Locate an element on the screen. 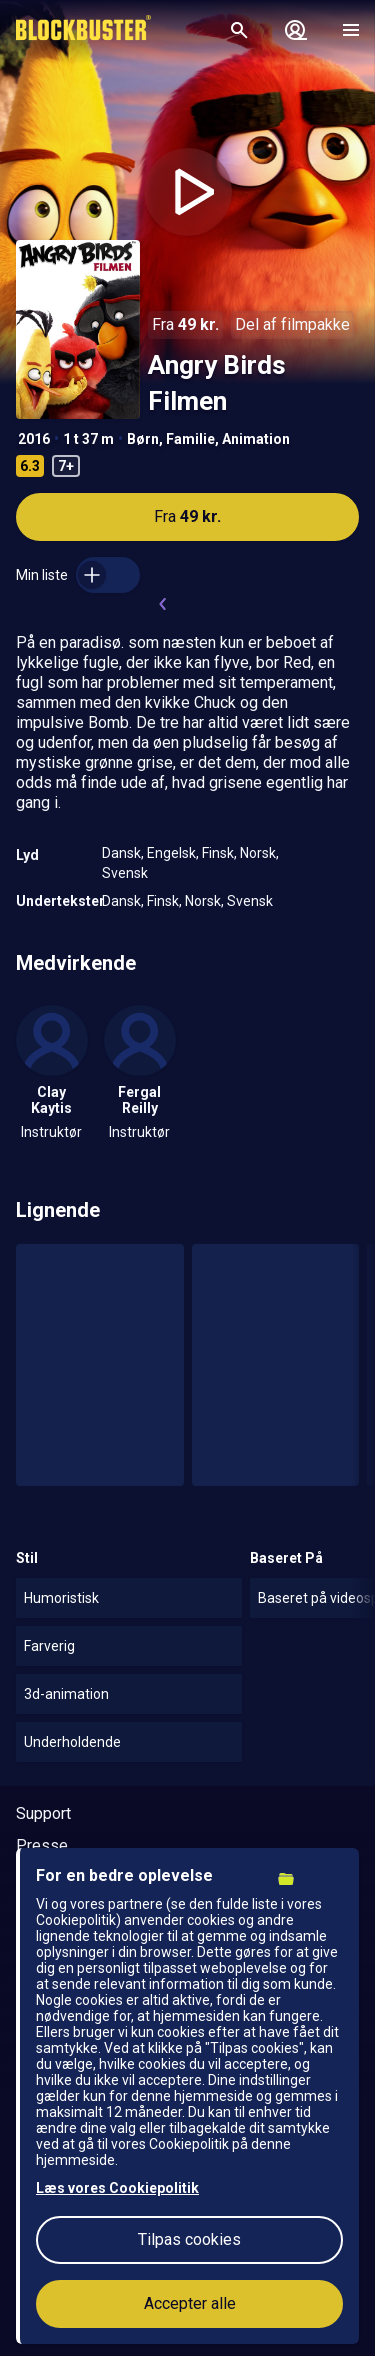 This screenshot has width=375, height=2356. open folder to view contents is located at coordinates (286, 1879).